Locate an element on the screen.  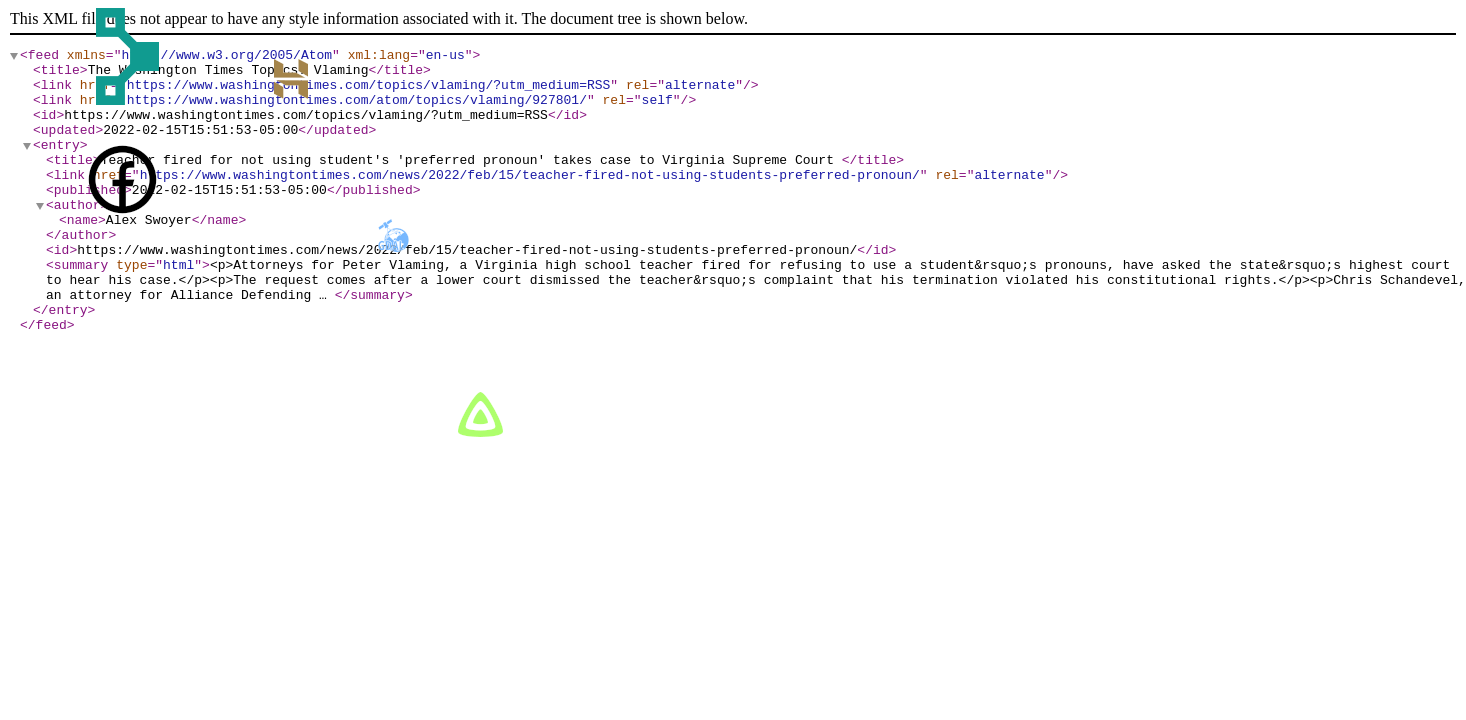
Hostinger web hosting service logo is located at coordinates (291, 79).